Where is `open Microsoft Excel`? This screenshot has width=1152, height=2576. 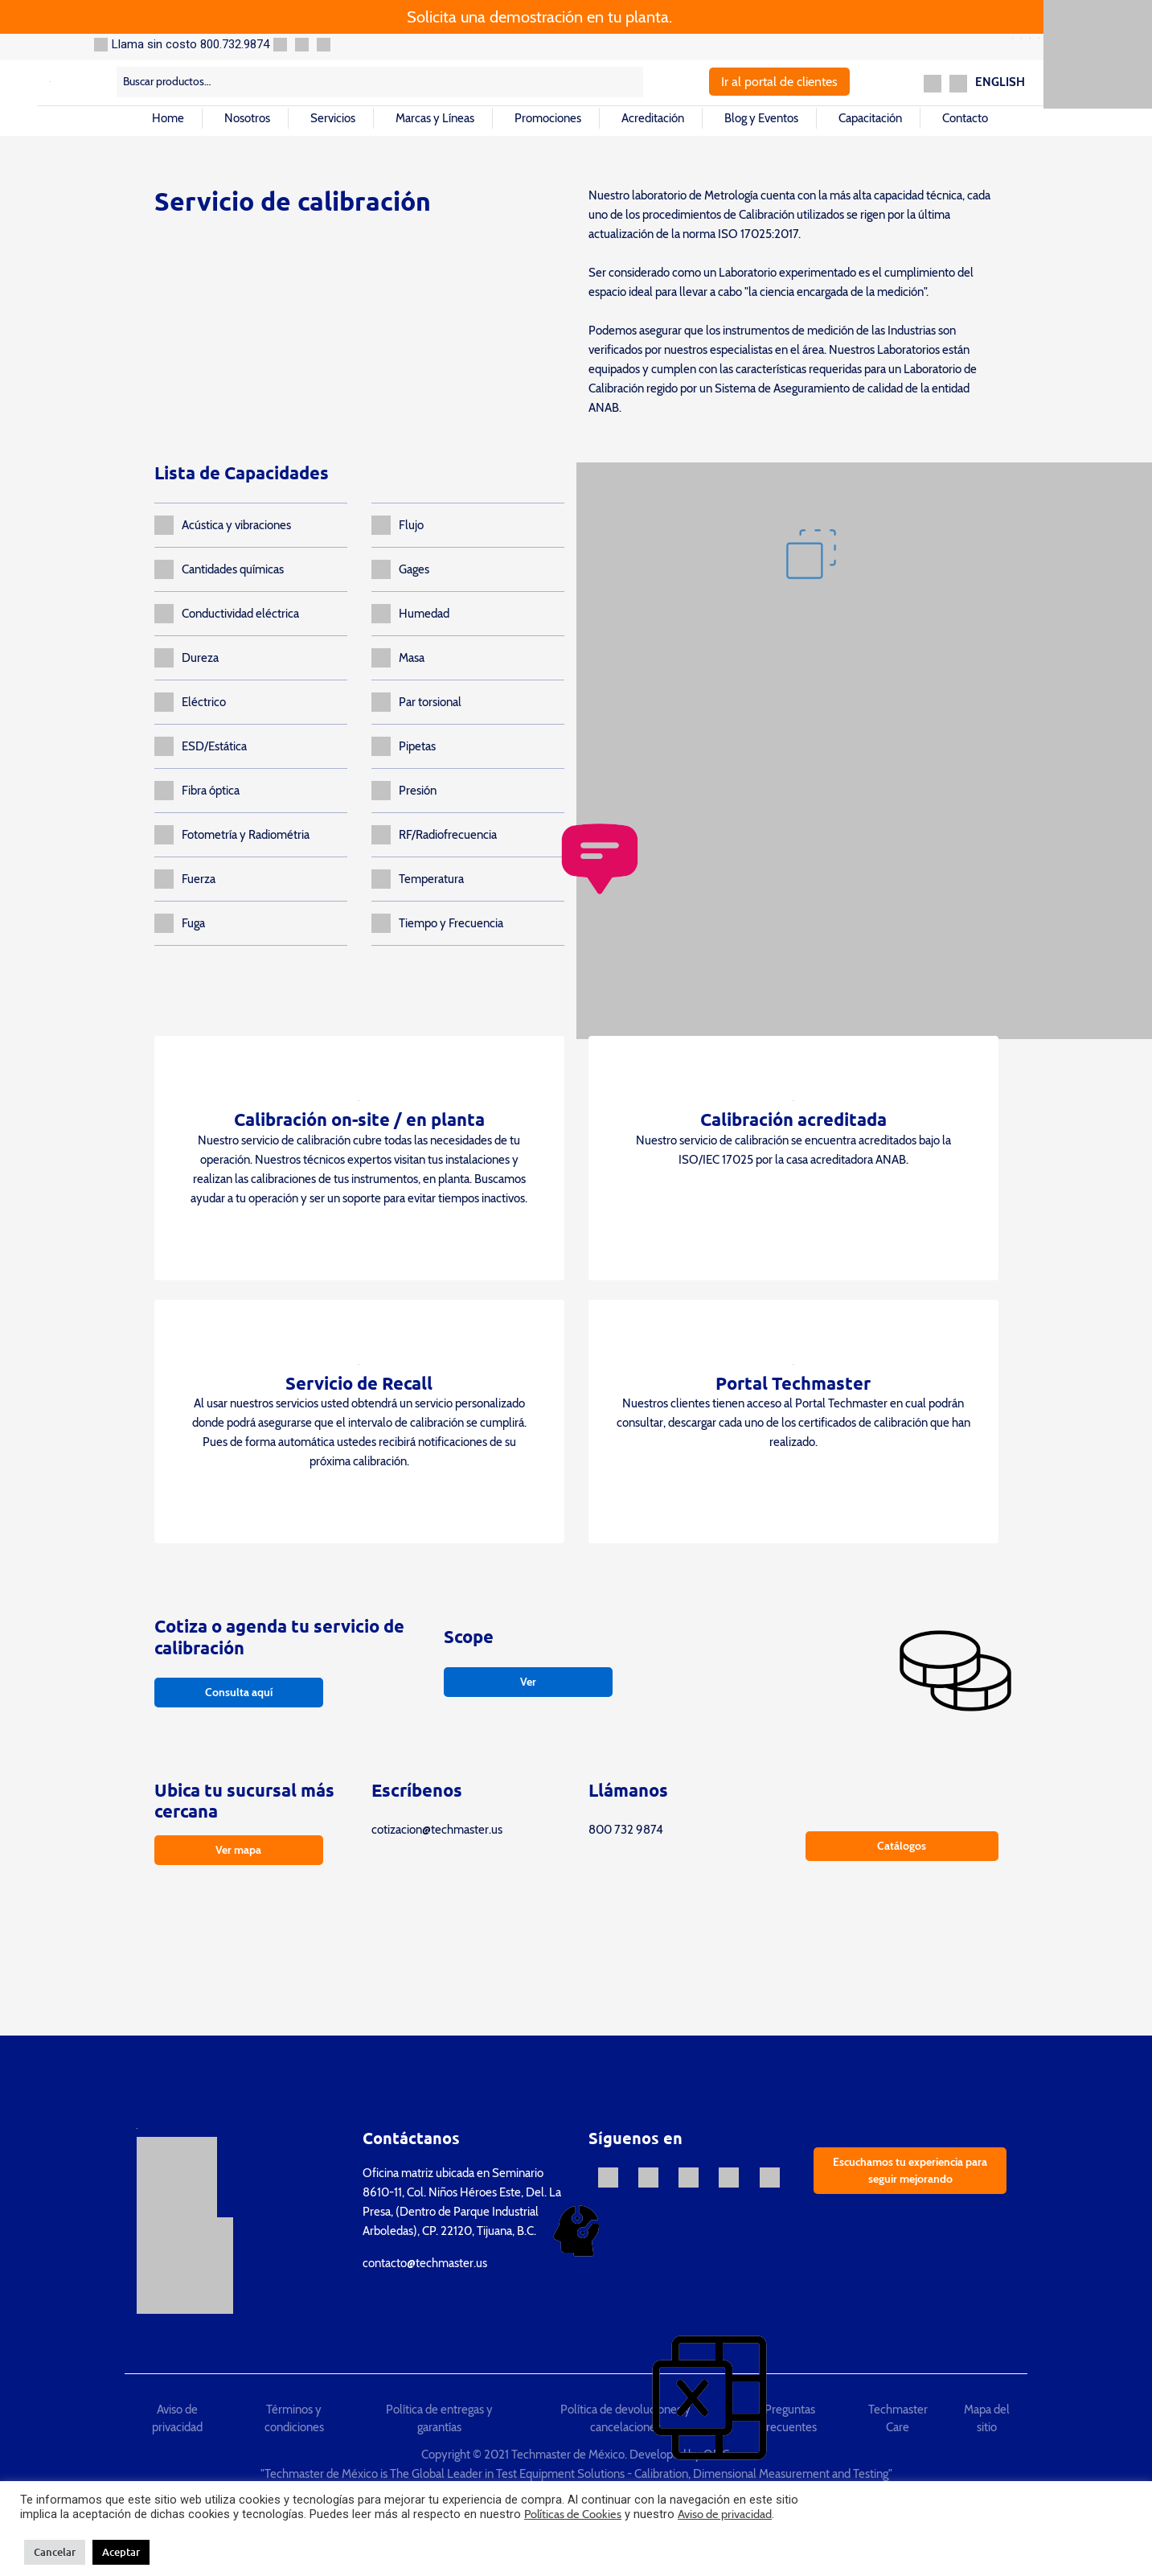
open Microsoft Excel is located at coordinates (714, 2397).